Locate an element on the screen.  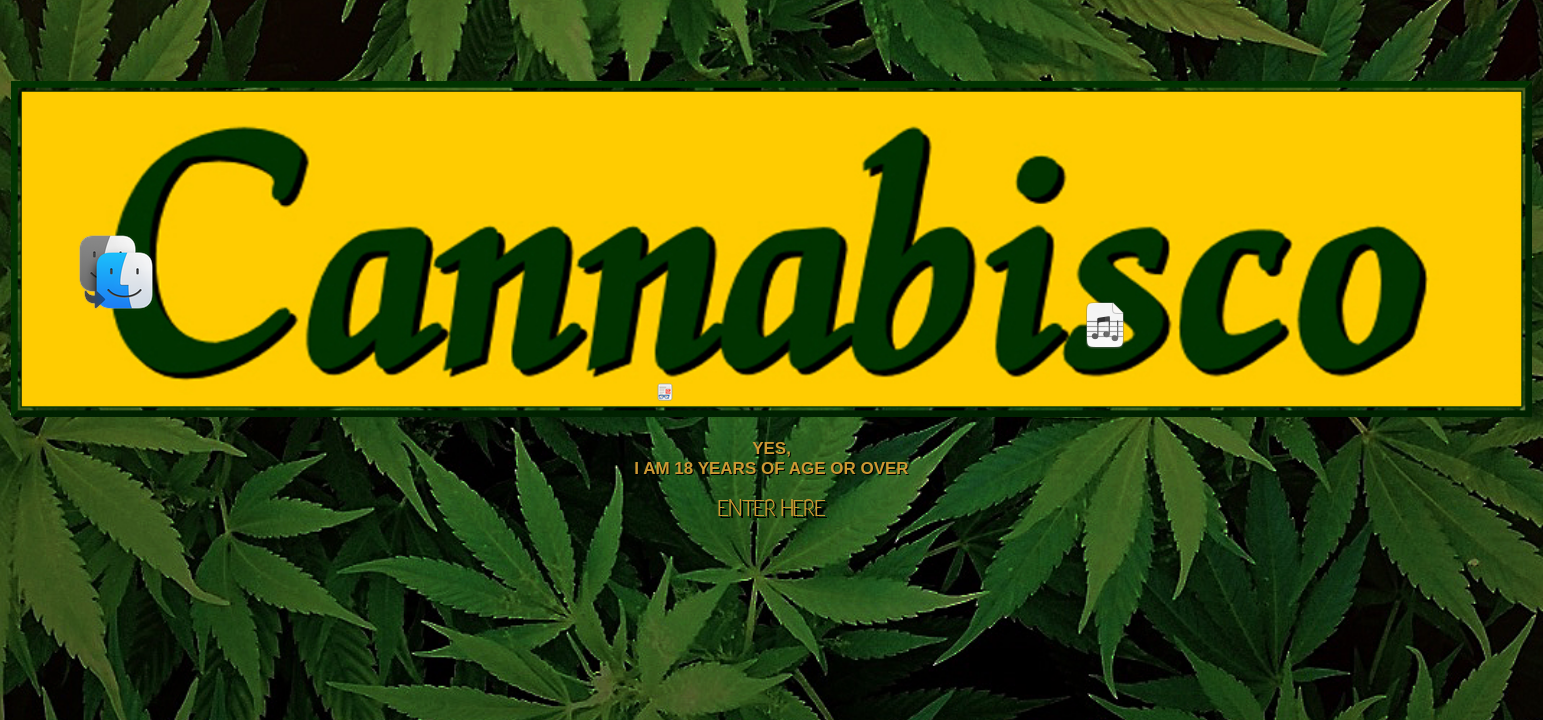
launch migration assistant to transfer data from another mac is located at coordinates (116, 272).